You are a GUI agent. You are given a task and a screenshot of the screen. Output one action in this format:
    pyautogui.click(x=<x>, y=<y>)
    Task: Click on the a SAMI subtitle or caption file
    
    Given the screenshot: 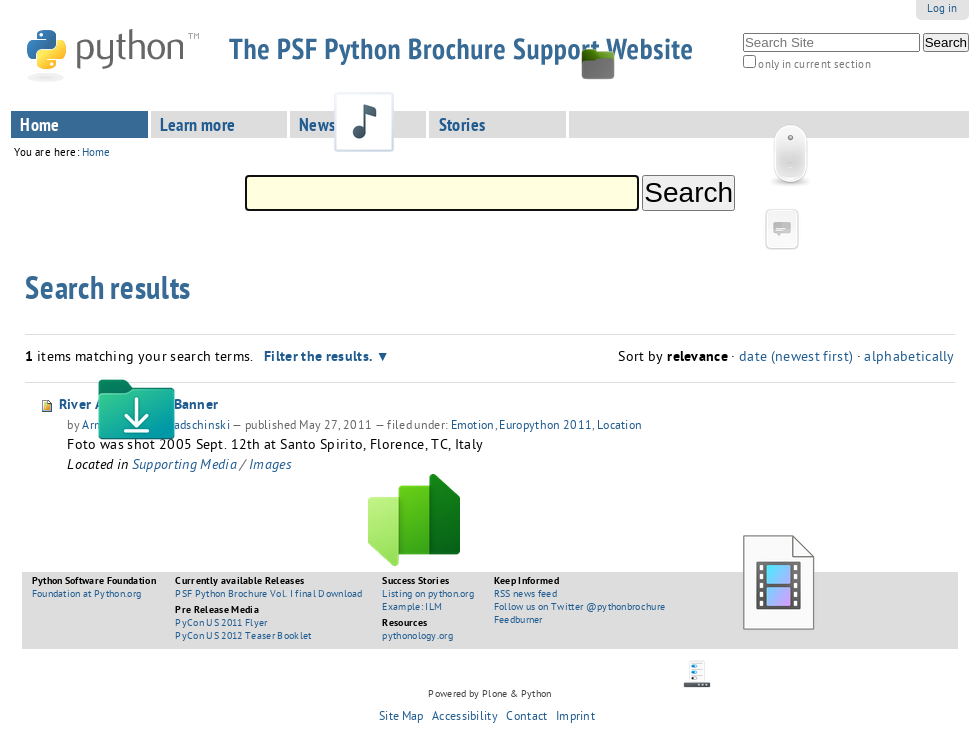 What is the action you would take?
    pyautogui.click(x=782, y=229)
    